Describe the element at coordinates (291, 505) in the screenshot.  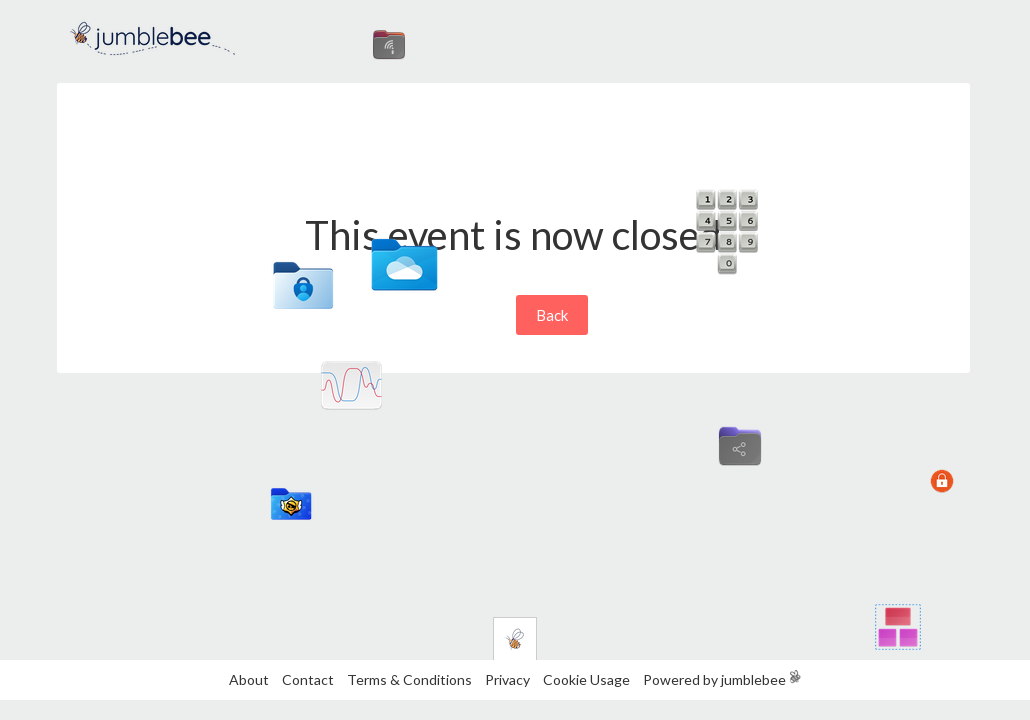
I see `open brawl stars game folder` at that location.